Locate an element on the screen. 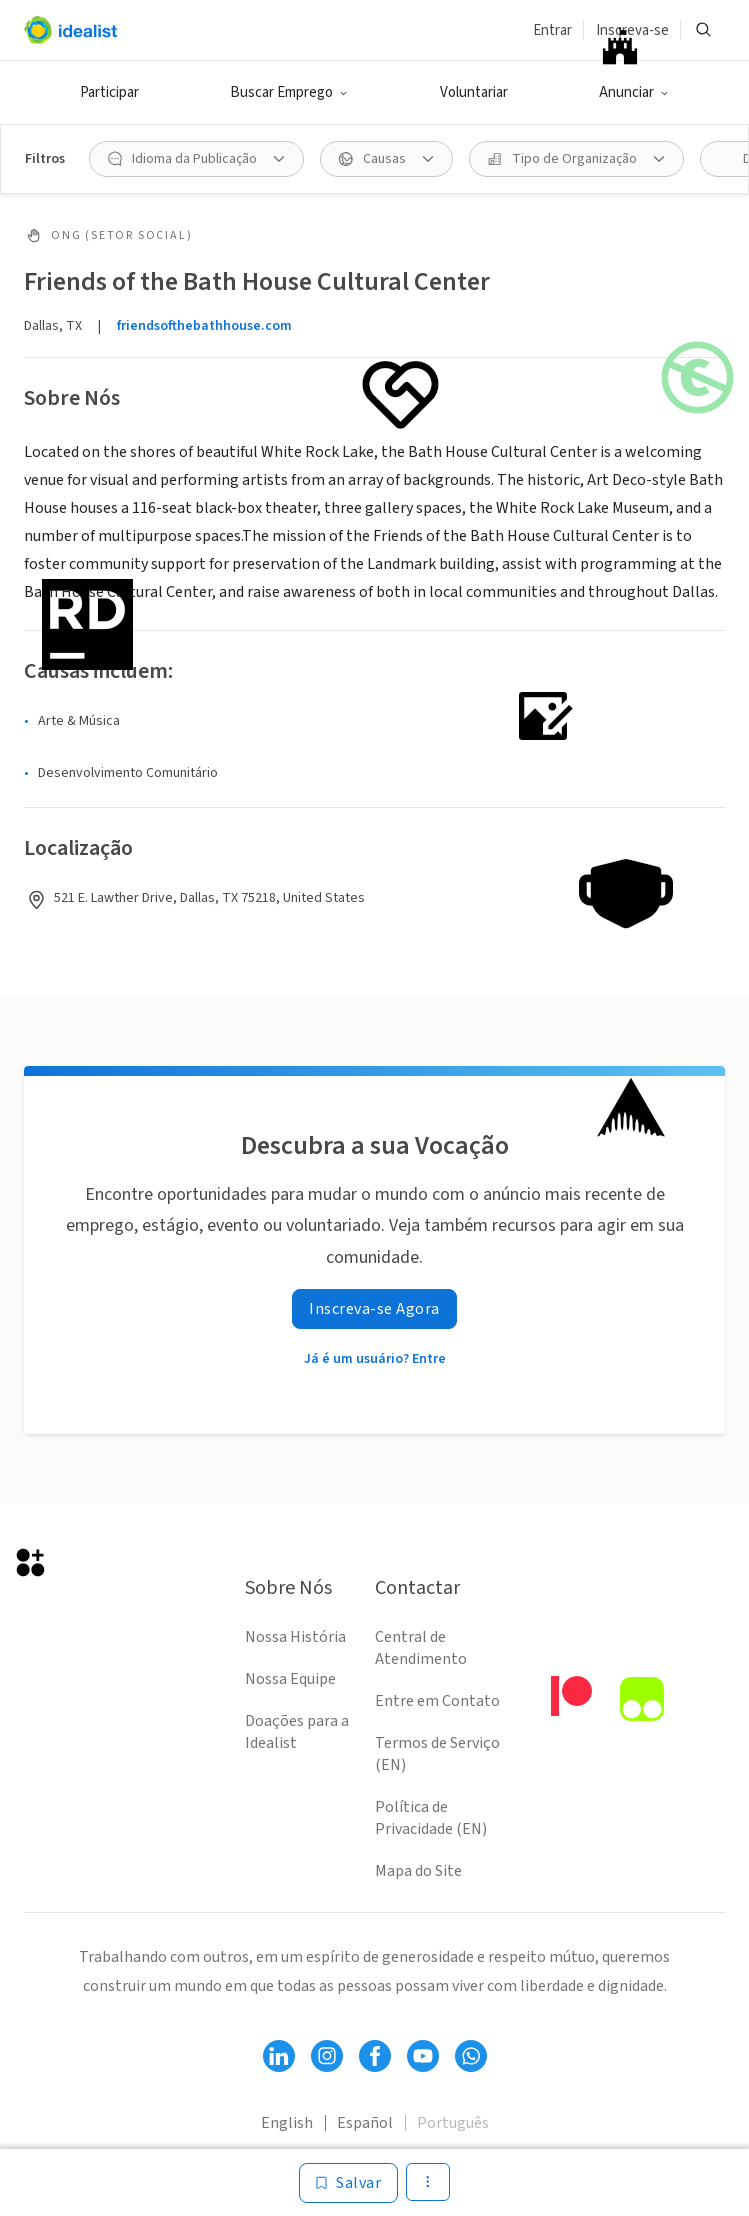 The height and width of the screenshot is (2216, 749). access customer service or support is located at coordinates (400, 394).